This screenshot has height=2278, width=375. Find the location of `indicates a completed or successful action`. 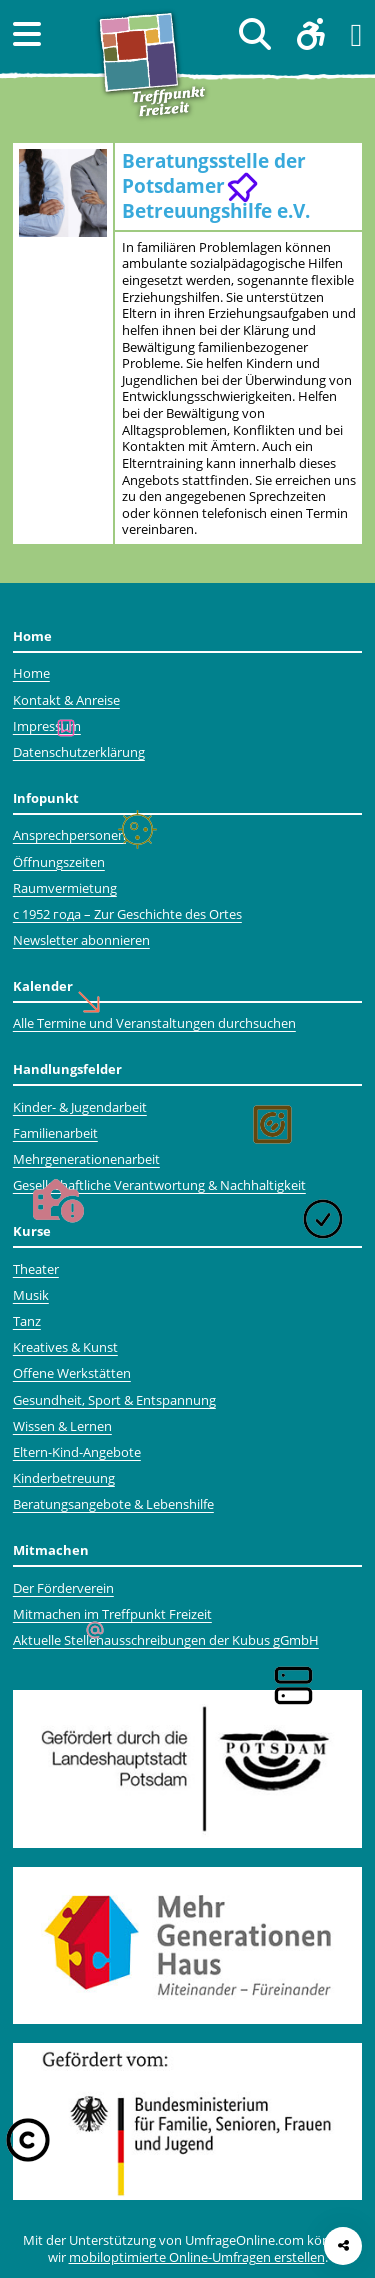

indicates a completed or successful action is located at coordinates (323, 1219).